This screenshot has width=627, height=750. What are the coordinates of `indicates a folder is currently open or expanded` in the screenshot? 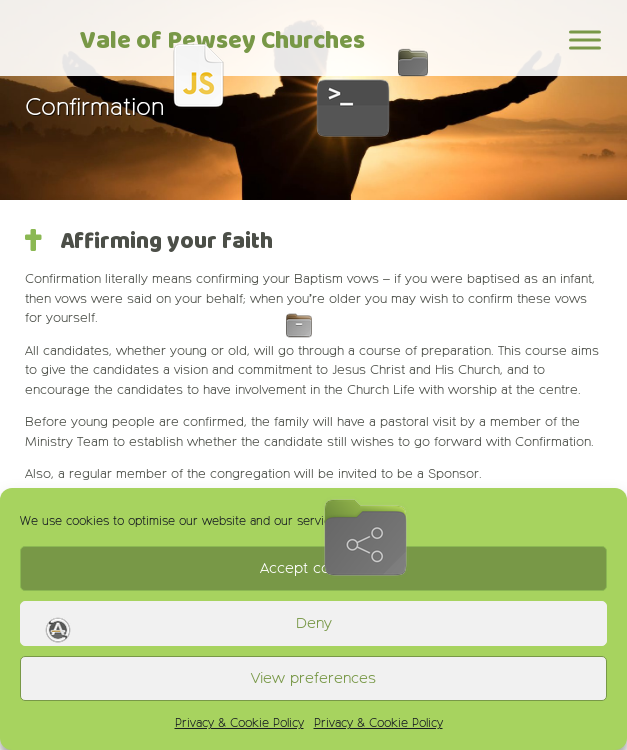 It's located at (413, 62).